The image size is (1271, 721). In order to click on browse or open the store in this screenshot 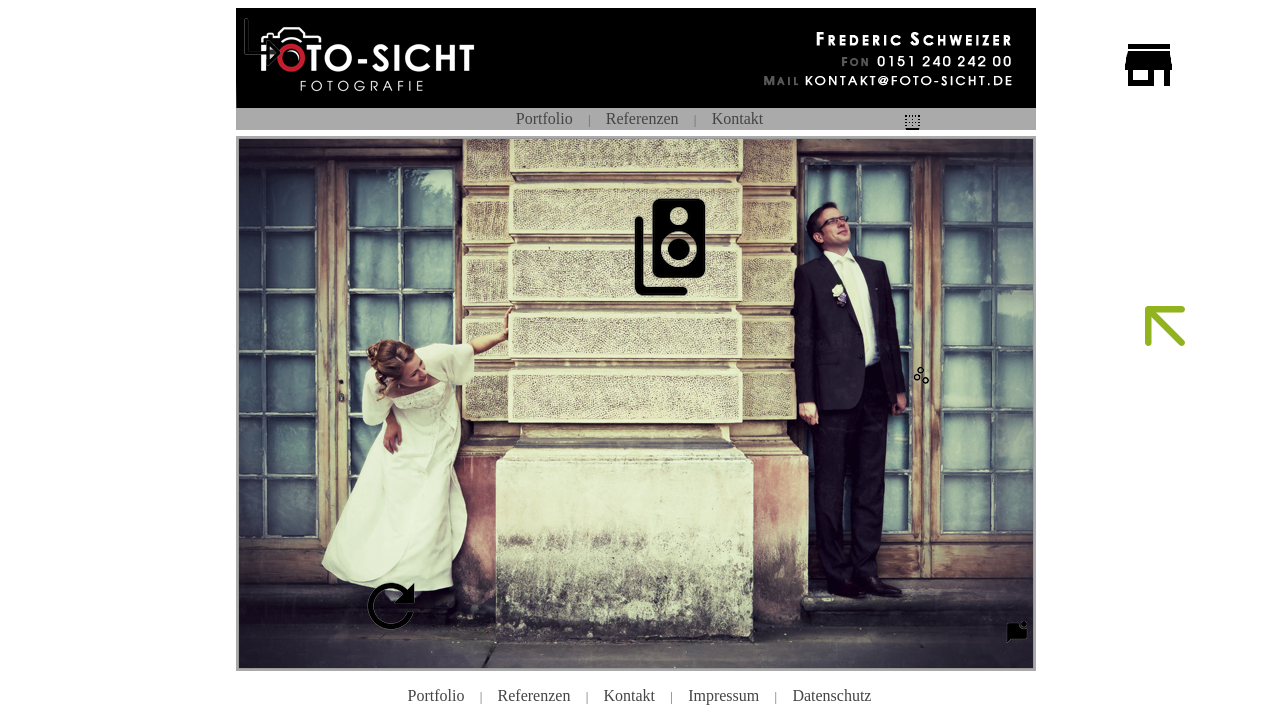, I will do `click(1148, 64)`.